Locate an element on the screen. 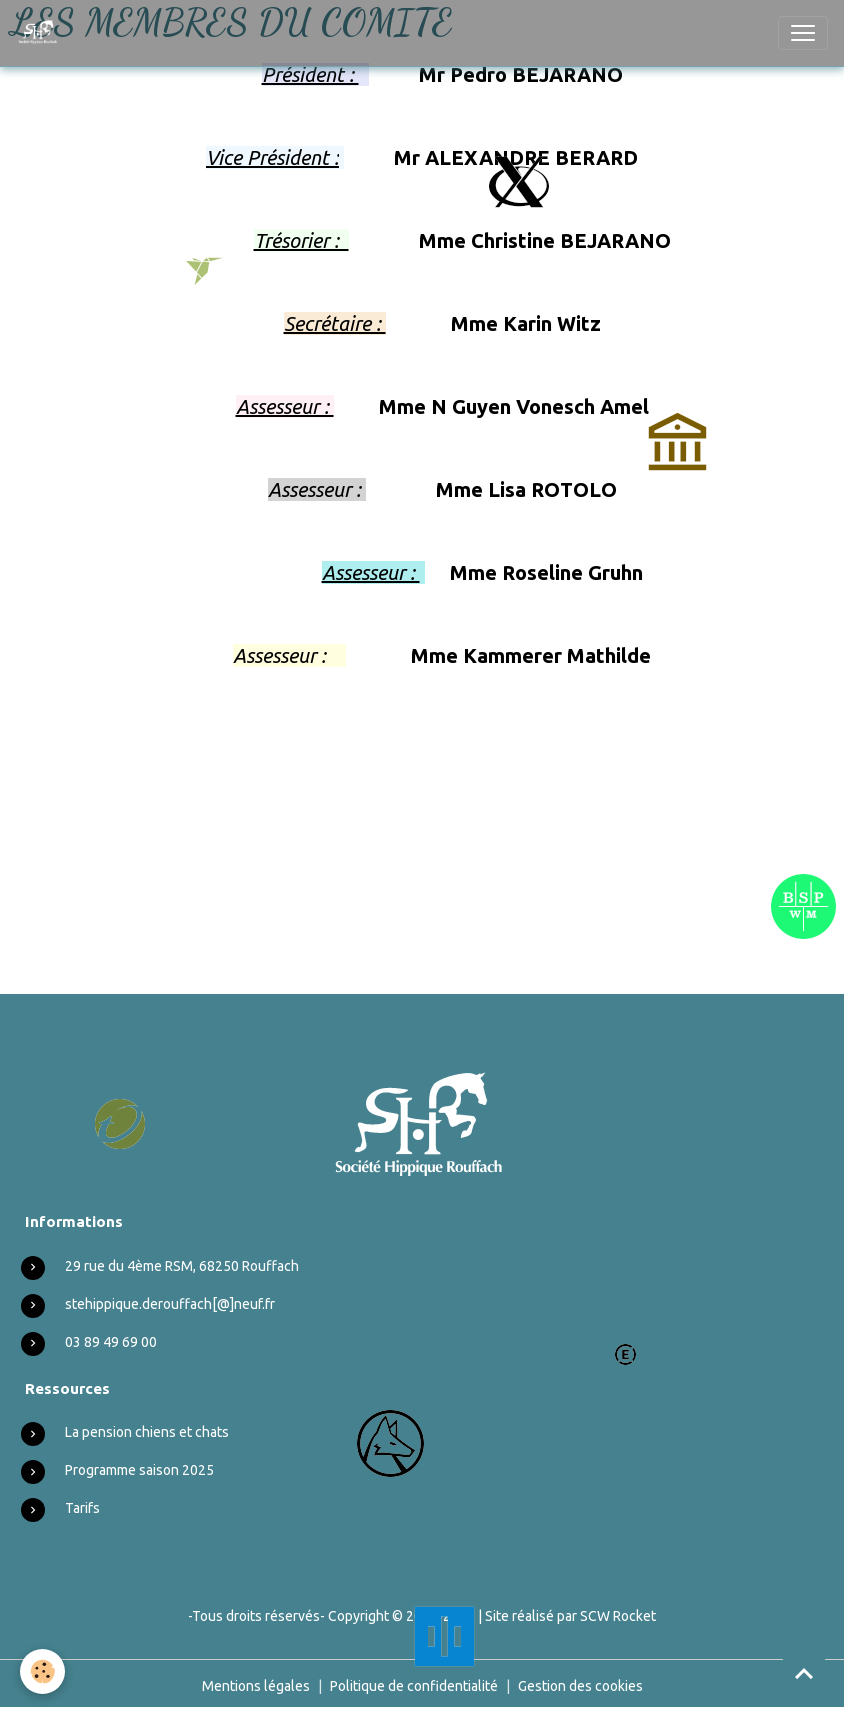 The width and height of the screenshot is (844, 1713). link to X.Org Foundation website is located at coordinates (519, 182).